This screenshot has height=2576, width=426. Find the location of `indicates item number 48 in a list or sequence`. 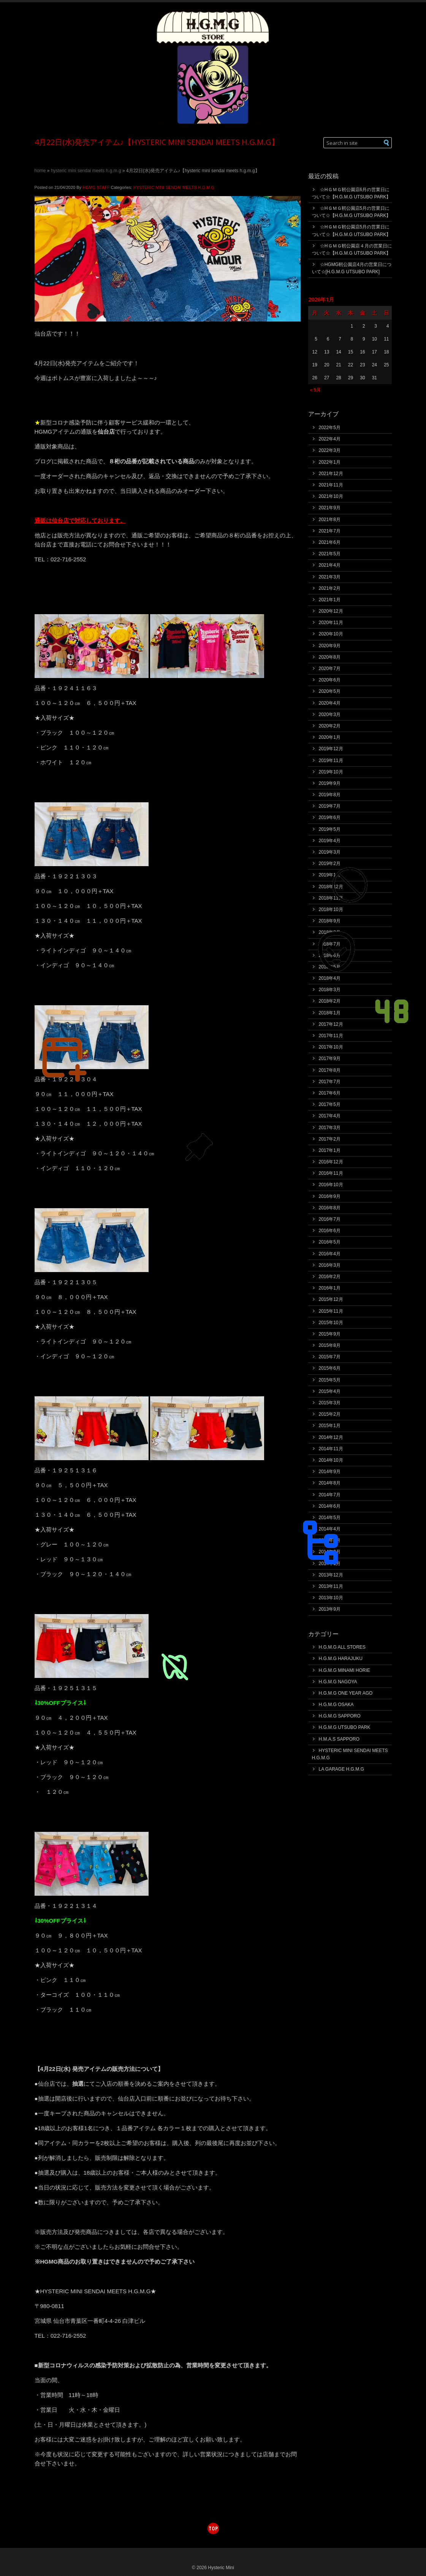

indicates item number 48 in a list or sequence is located at coordinates (392, 1011).